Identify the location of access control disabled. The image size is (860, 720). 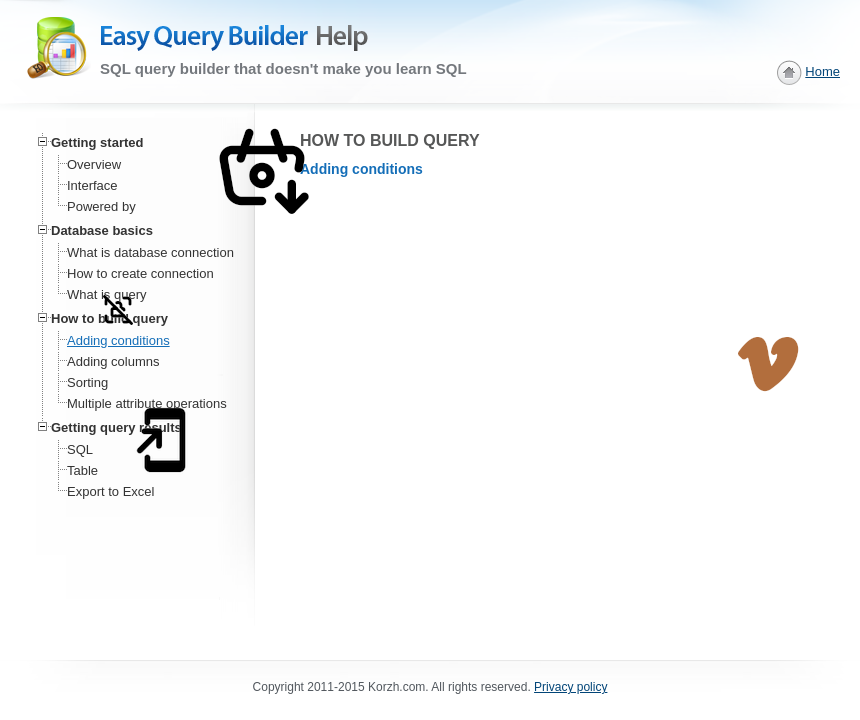
(118, 310).